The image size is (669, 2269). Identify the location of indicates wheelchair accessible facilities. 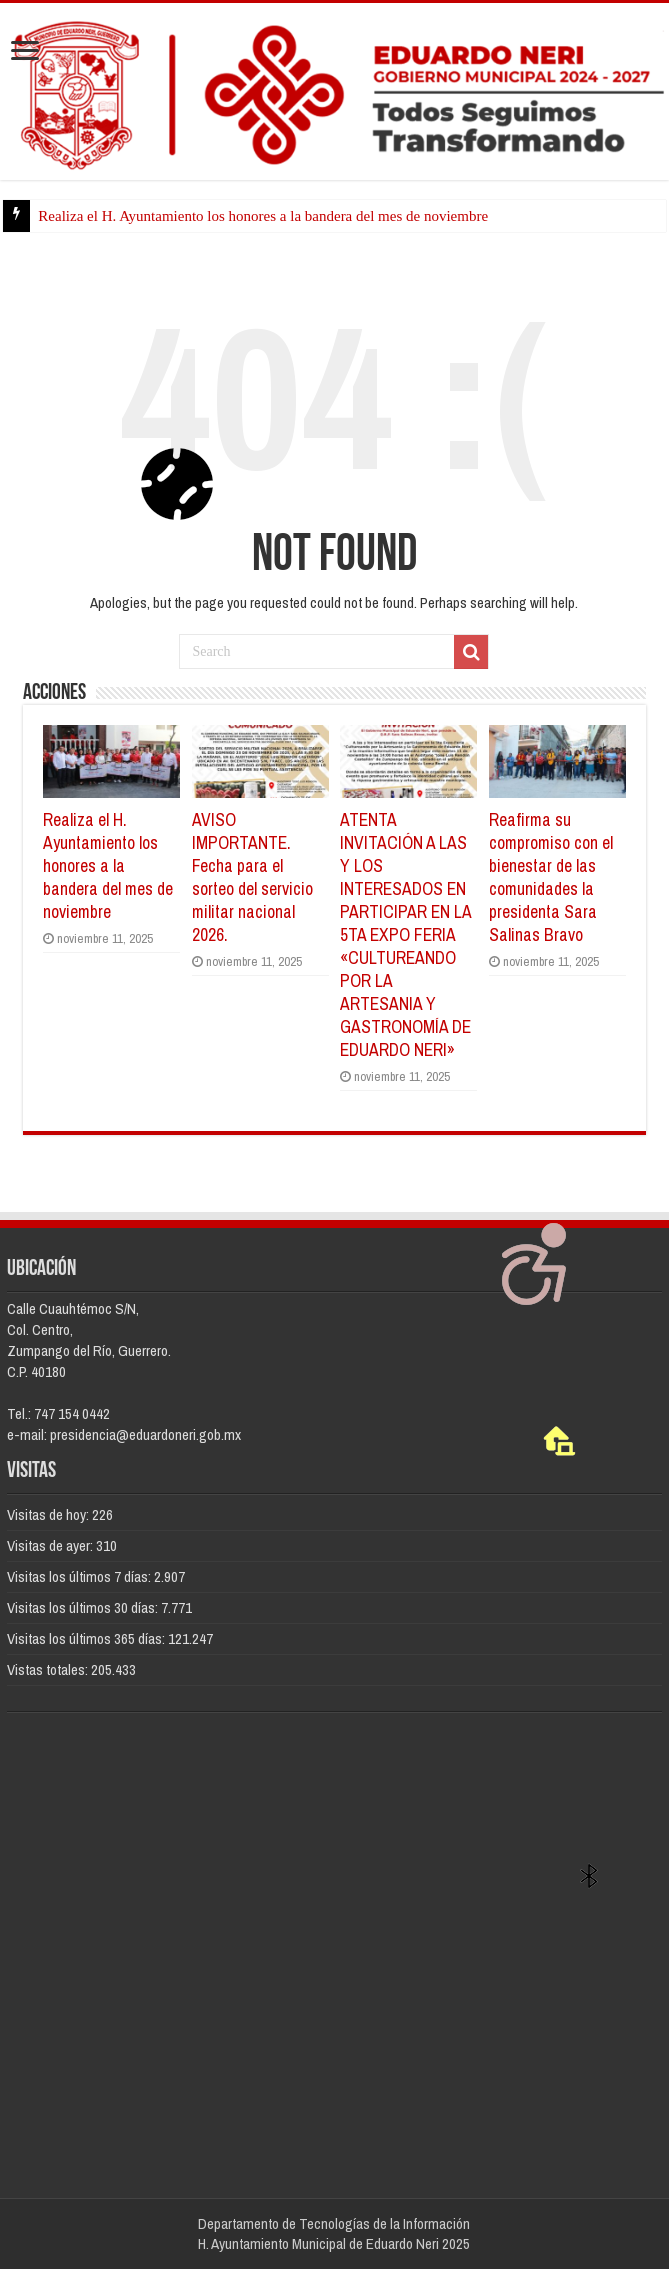
(535, 1265).